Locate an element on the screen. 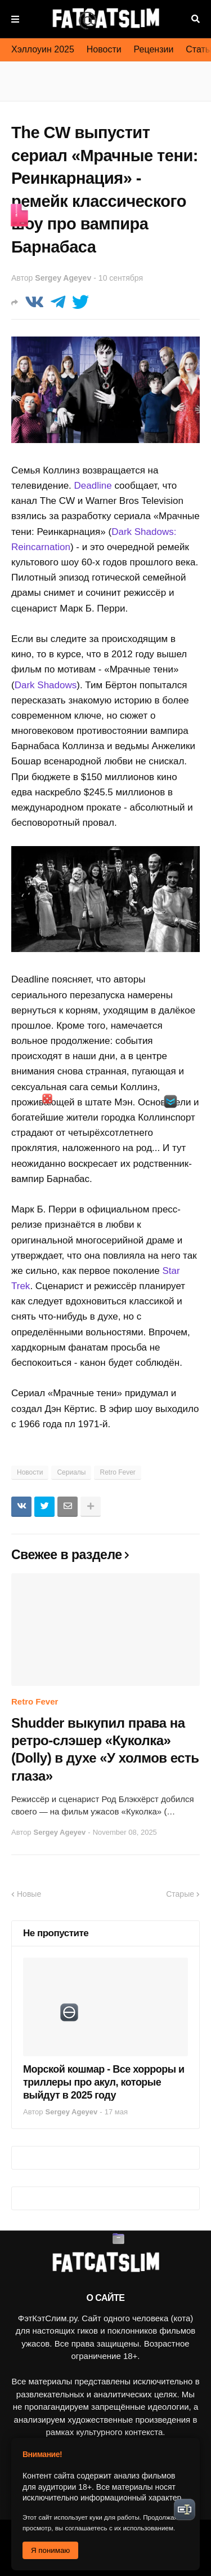  open the file manager application is located at coordinates (118, 2238).